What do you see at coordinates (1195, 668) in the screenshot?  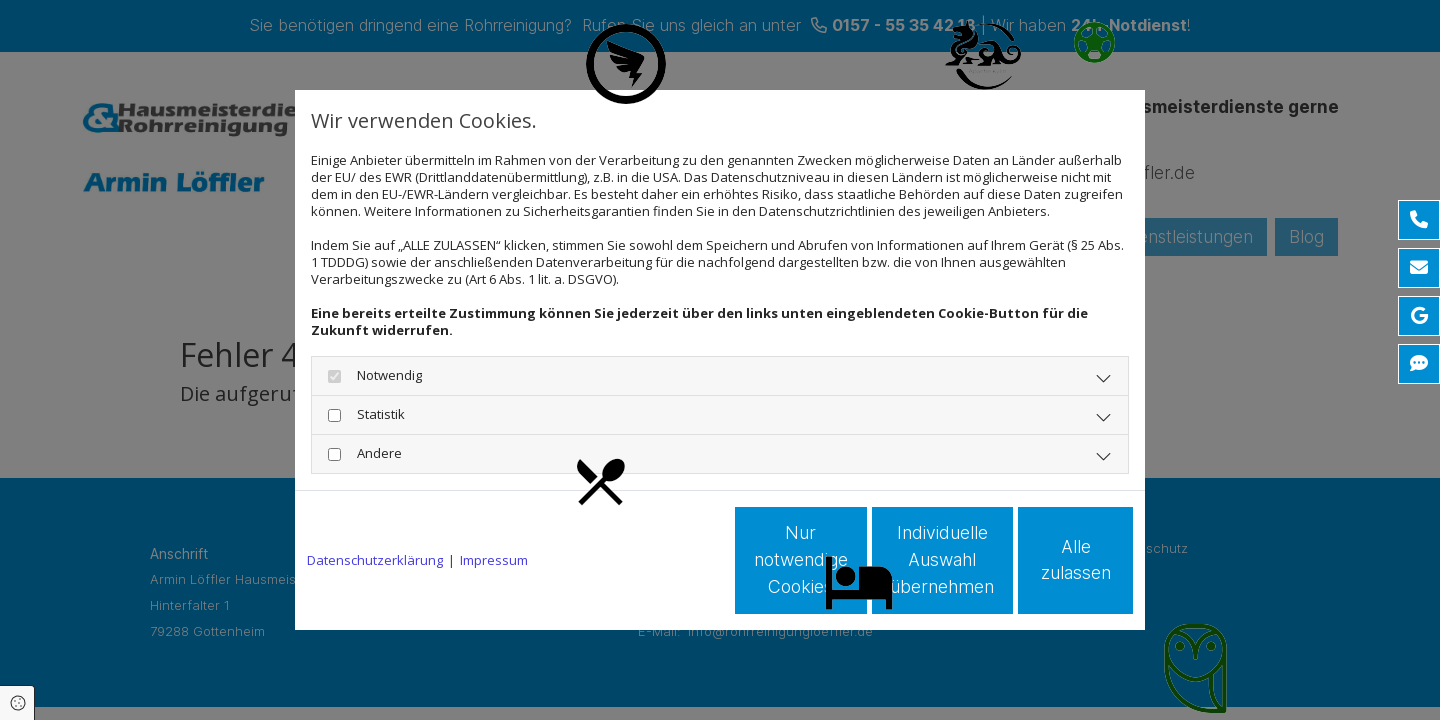 I see `TrueUp company logo` at bounding box center [1195, 668].